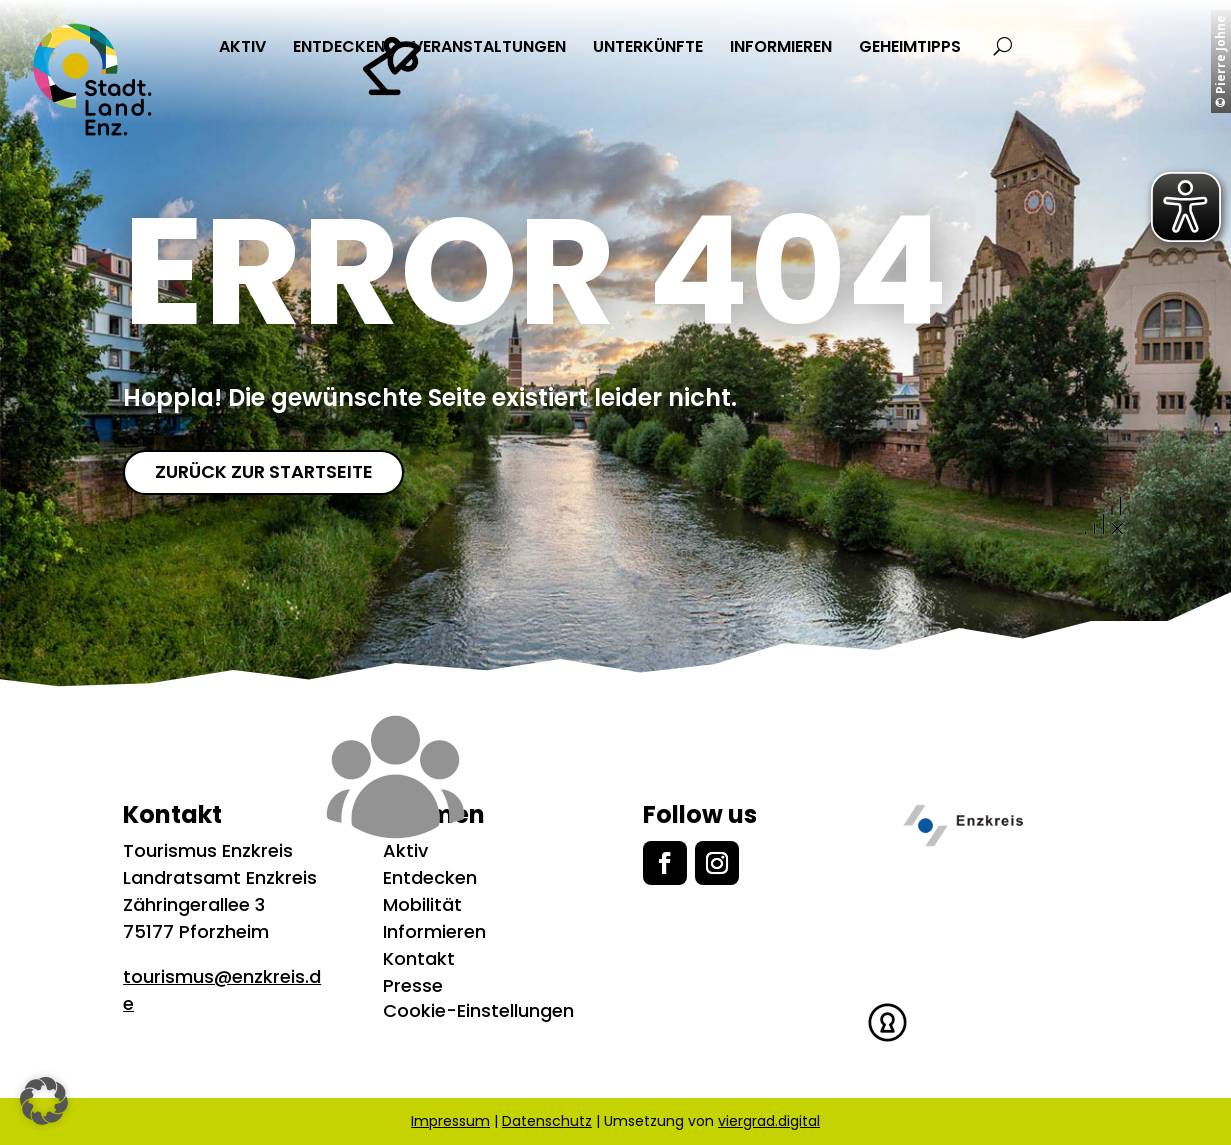  I want to click on view group members or team, so click(395, 774).